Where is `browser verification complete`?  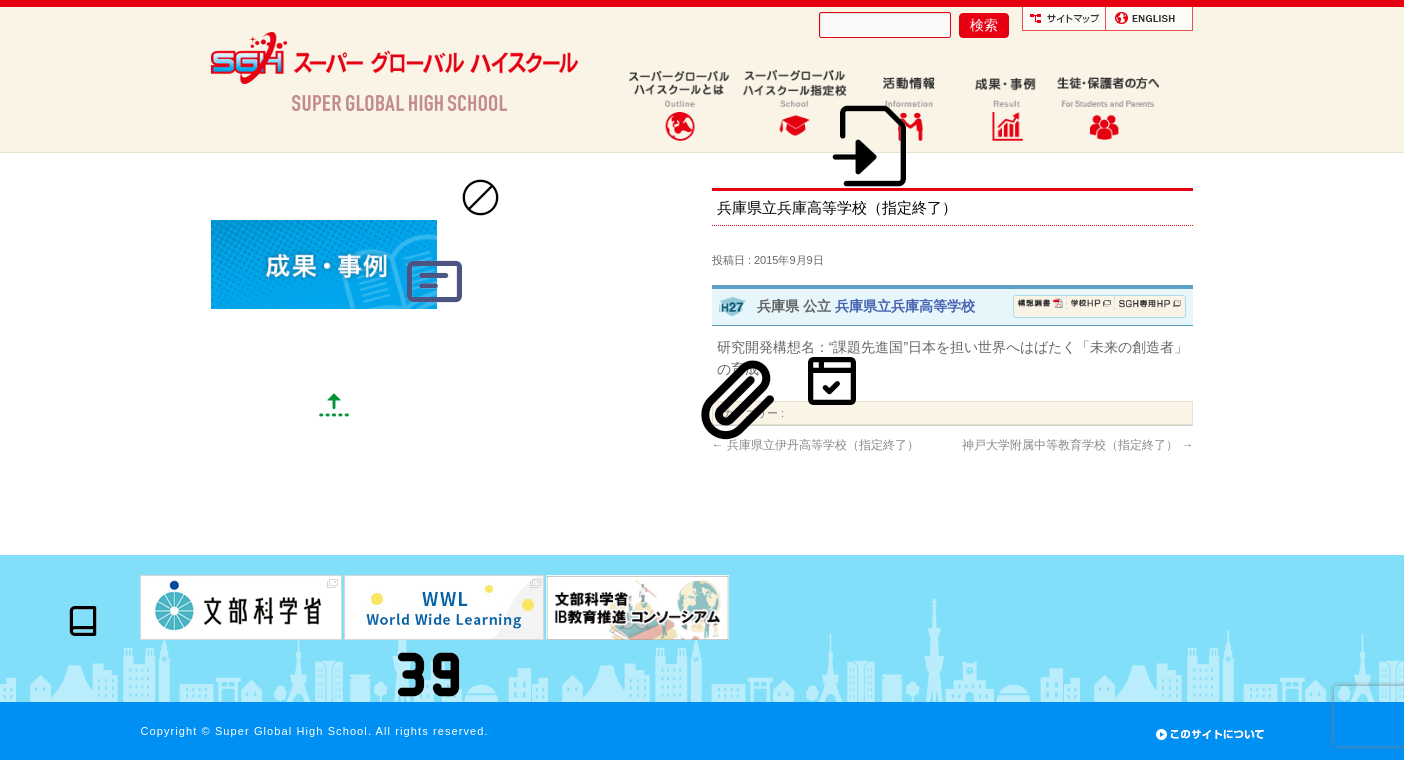 browser verification complete is located at coordinates (832, 381).